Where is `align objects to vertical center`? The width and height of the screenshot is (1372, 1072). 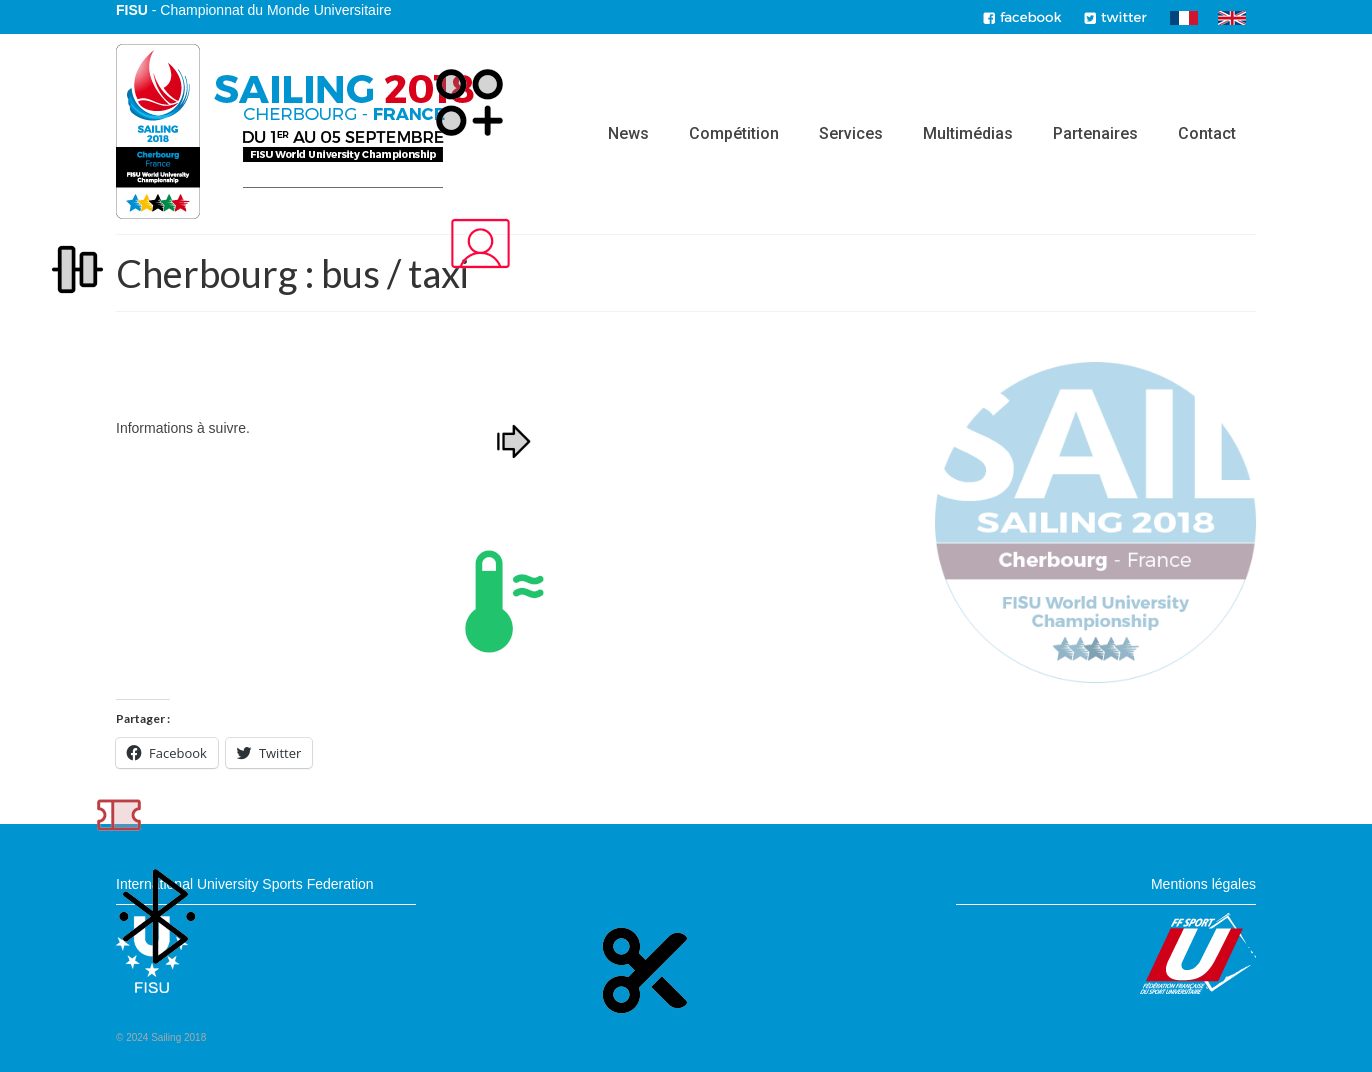
align objects to vertical center is located at coordinates (77, 269).